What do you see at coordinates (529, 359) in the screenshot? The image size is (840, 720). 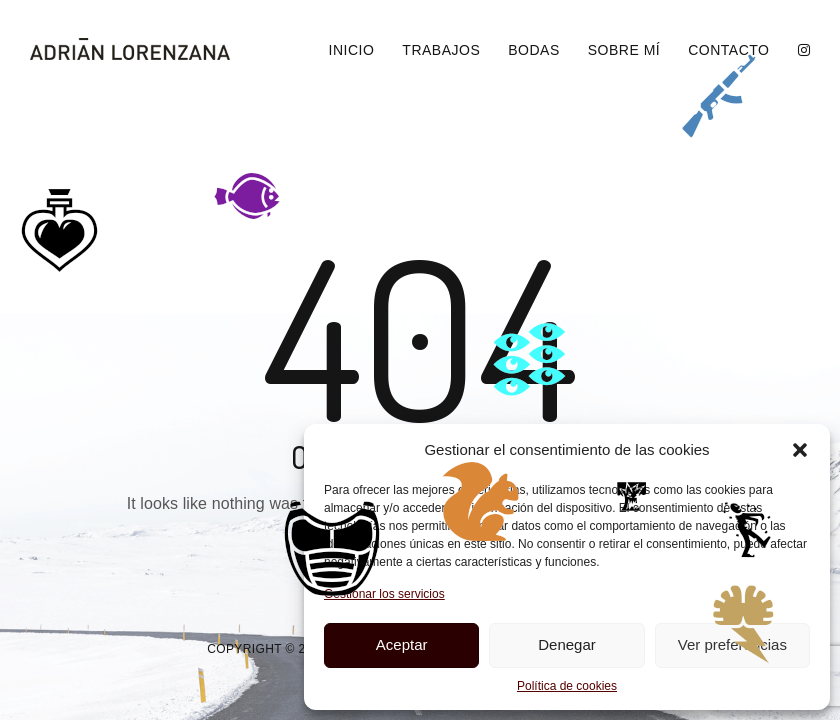 I see `indicates a multi-view or surveillance mode` at bounding box center [529, 359].